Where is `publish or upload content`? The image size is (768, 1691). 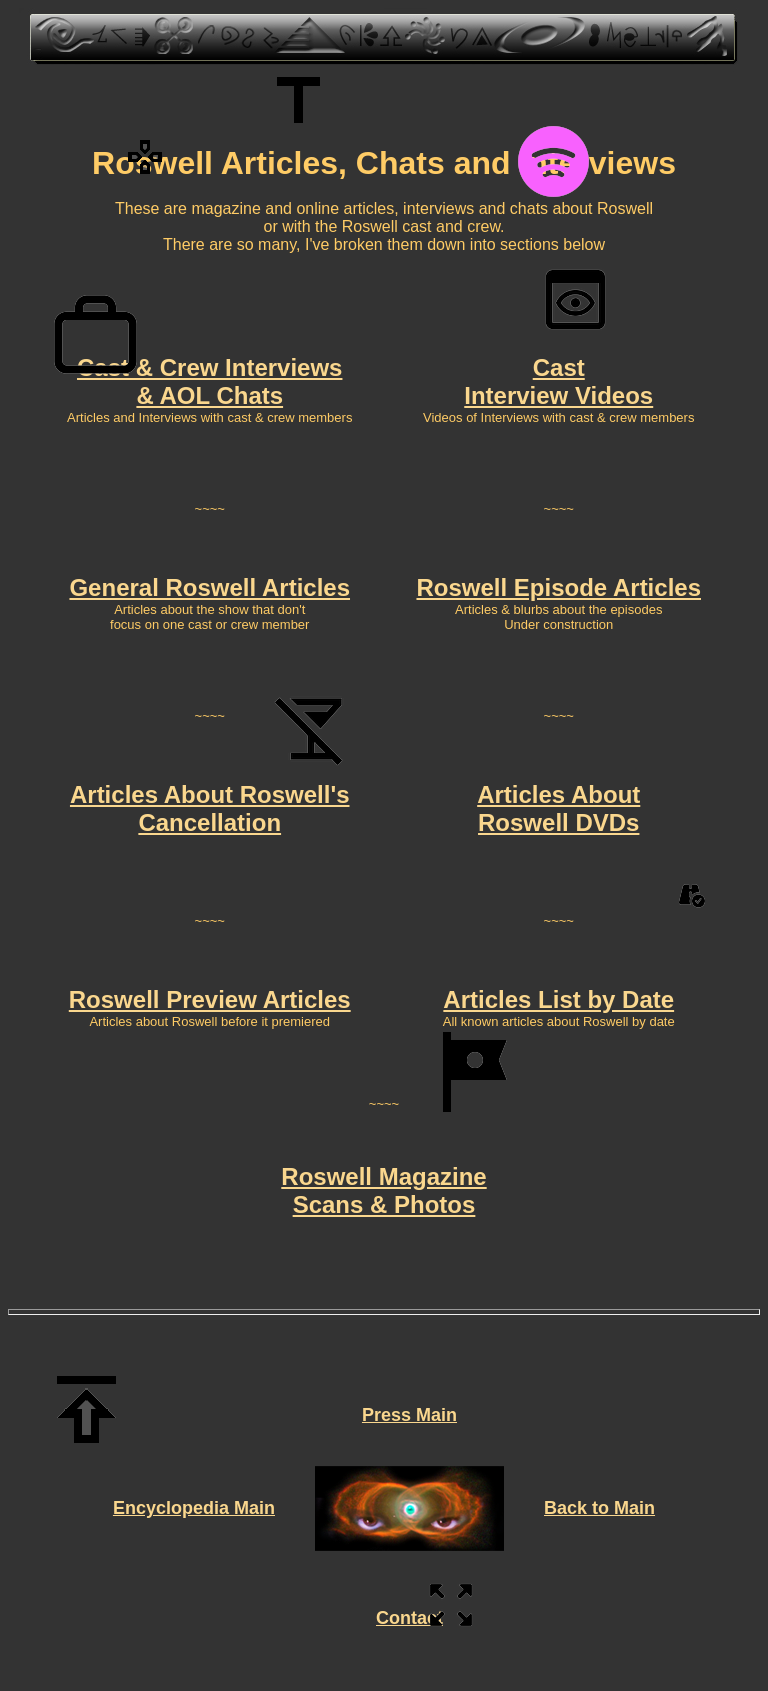 publish or upload content is located at coordinates (86, 1409).